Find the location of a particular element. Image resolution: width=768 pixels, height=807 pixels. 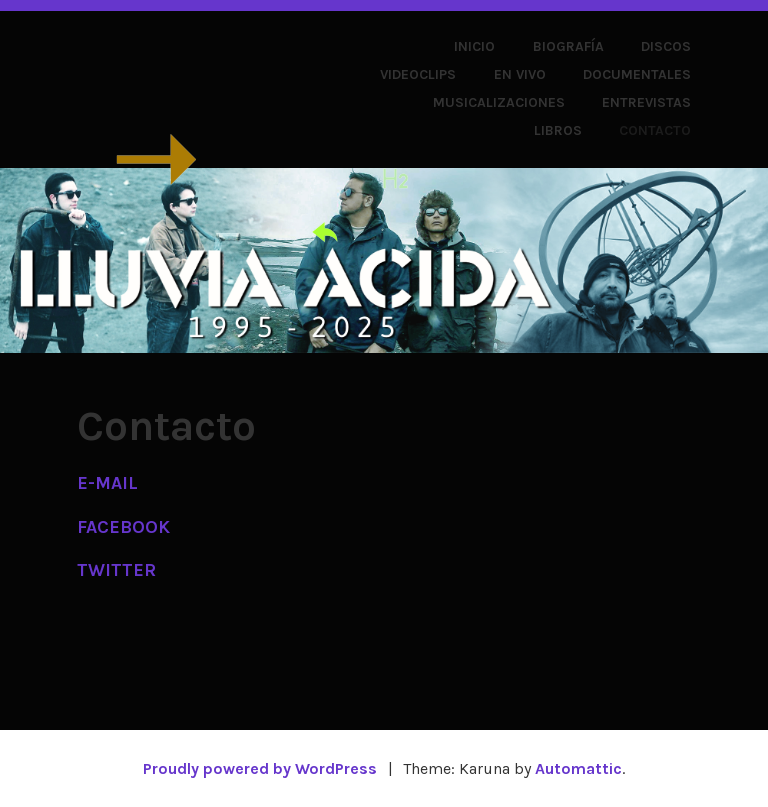

reply to a message or email is located at coordinates (326, 232).